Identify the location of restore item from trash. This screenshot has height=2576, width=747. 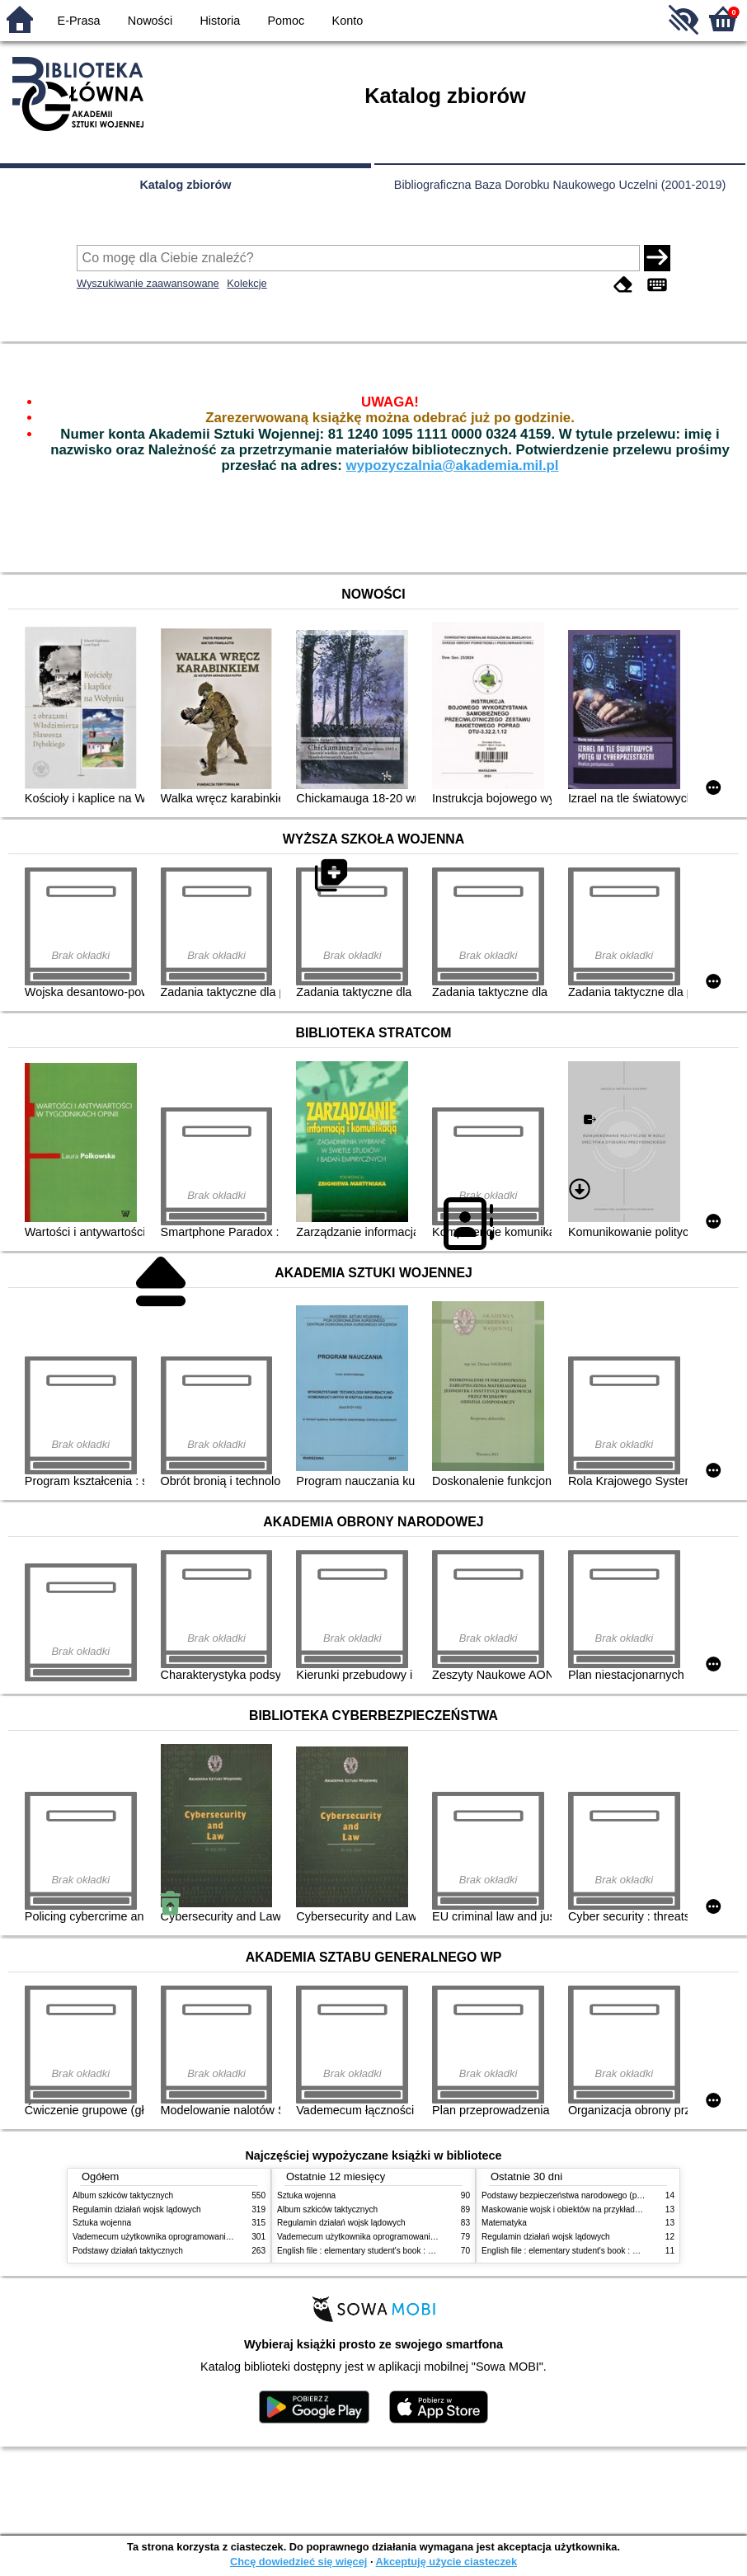
(170, 1903).